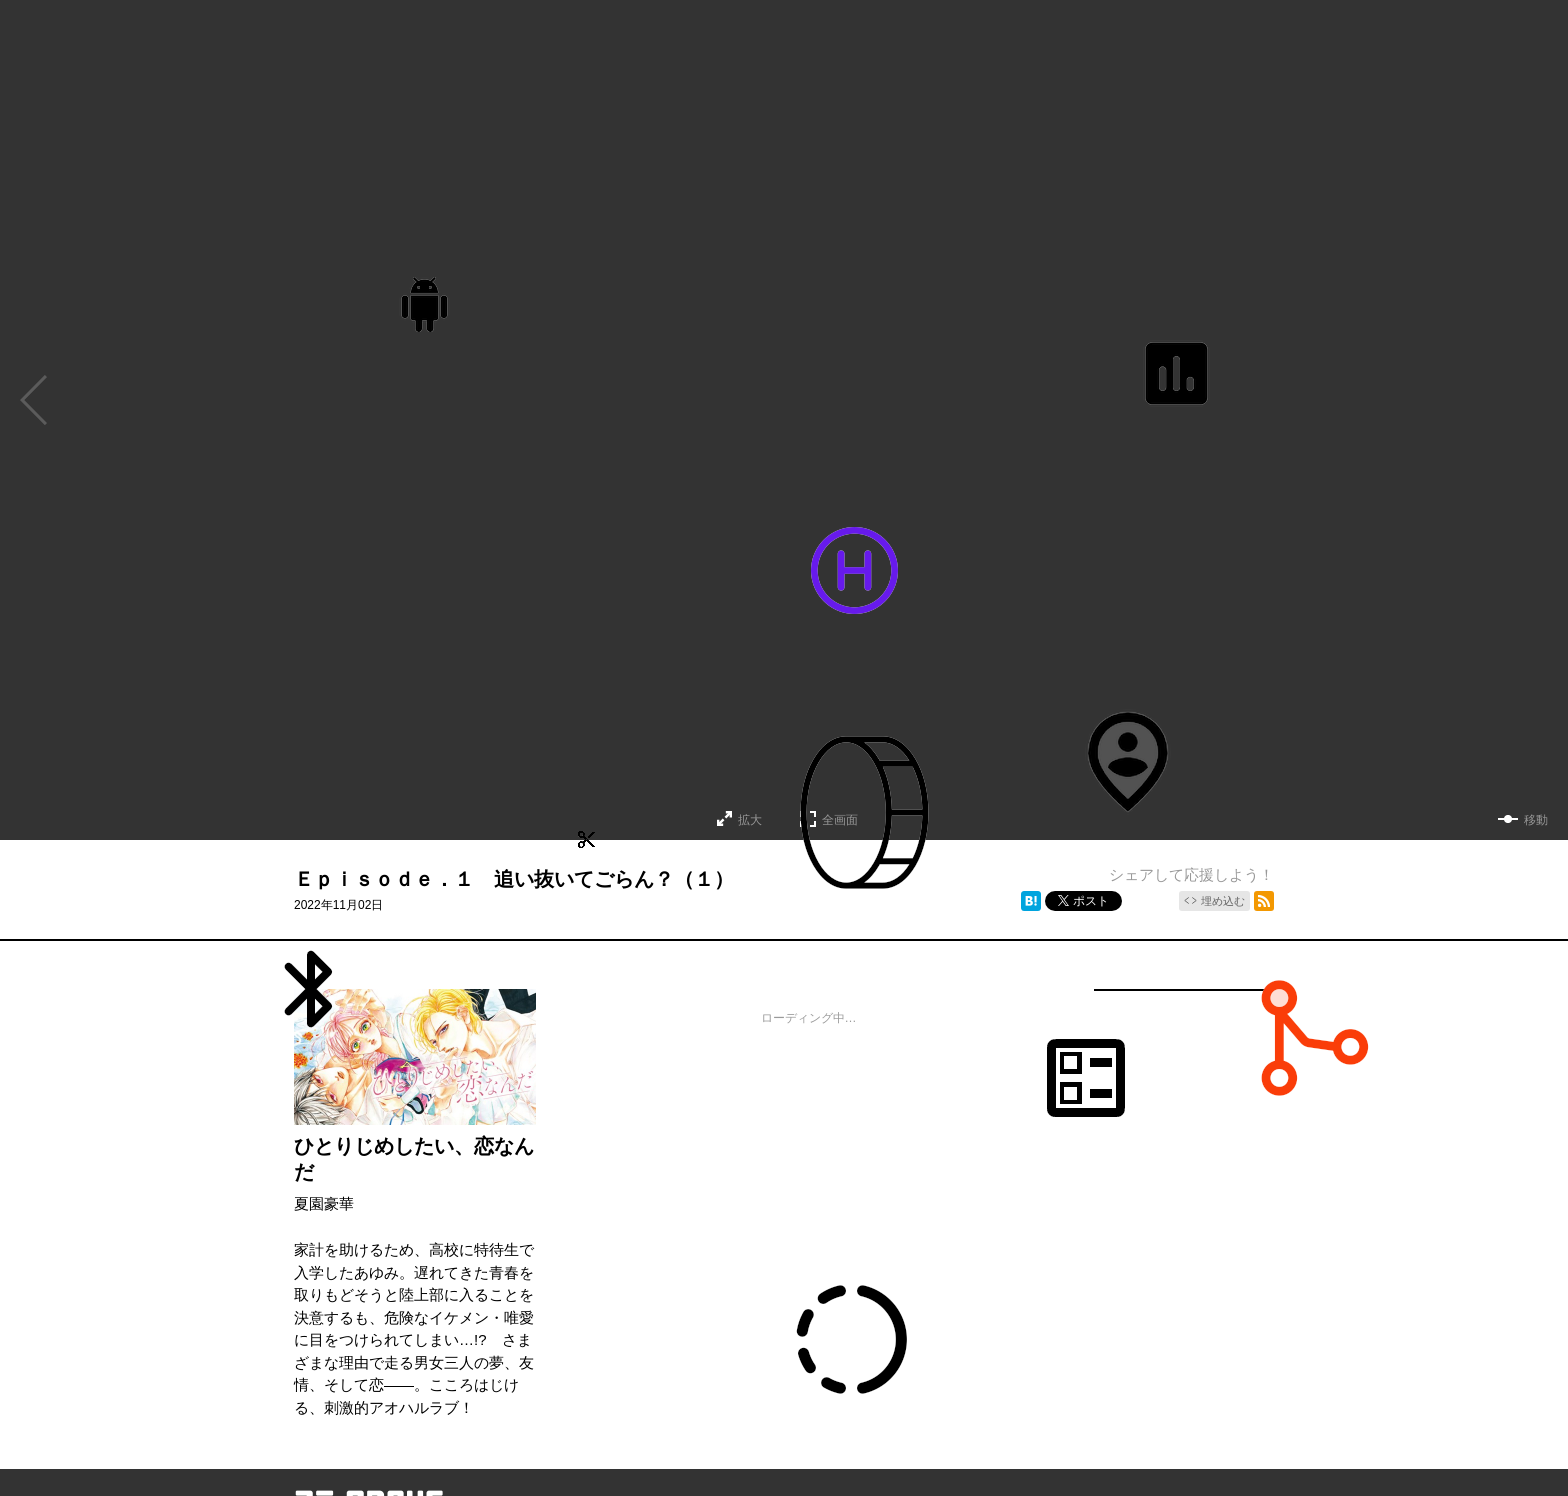 This screenshot has width=1568, height=1496. What do you see at coordinates (311, 989) in the screenshot?
I see `toggle bluetooth connectivity` at bounding box center [311, 989].